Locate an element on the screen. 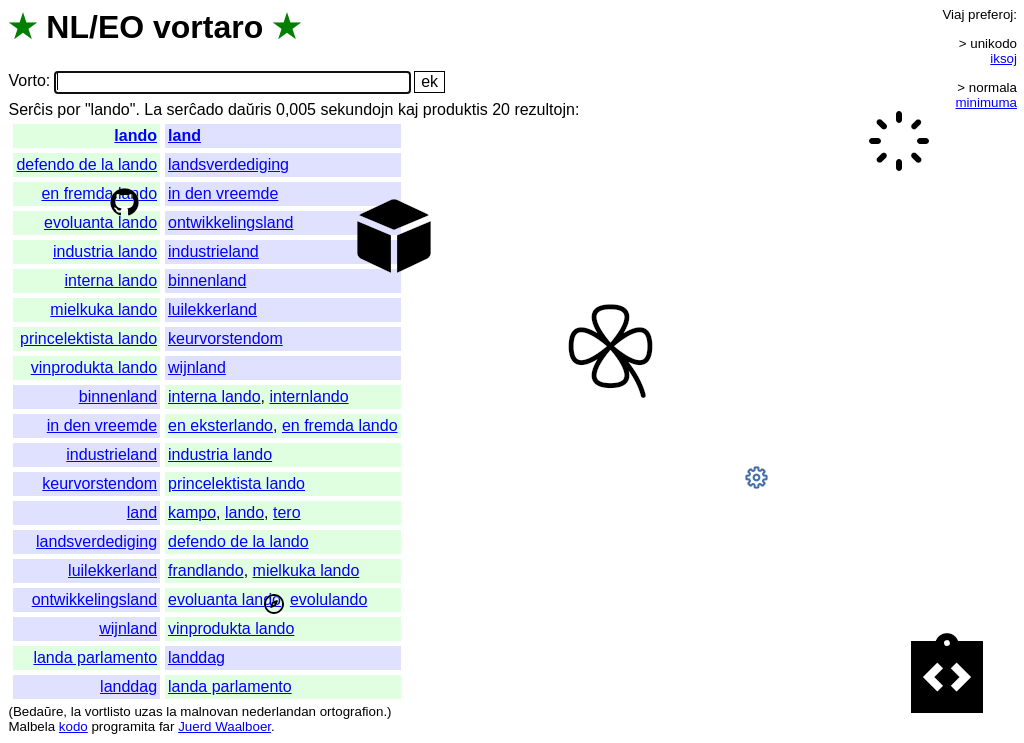 The image size is (1024, 743). visit github profile or repository is located at coordinates (124, 202).